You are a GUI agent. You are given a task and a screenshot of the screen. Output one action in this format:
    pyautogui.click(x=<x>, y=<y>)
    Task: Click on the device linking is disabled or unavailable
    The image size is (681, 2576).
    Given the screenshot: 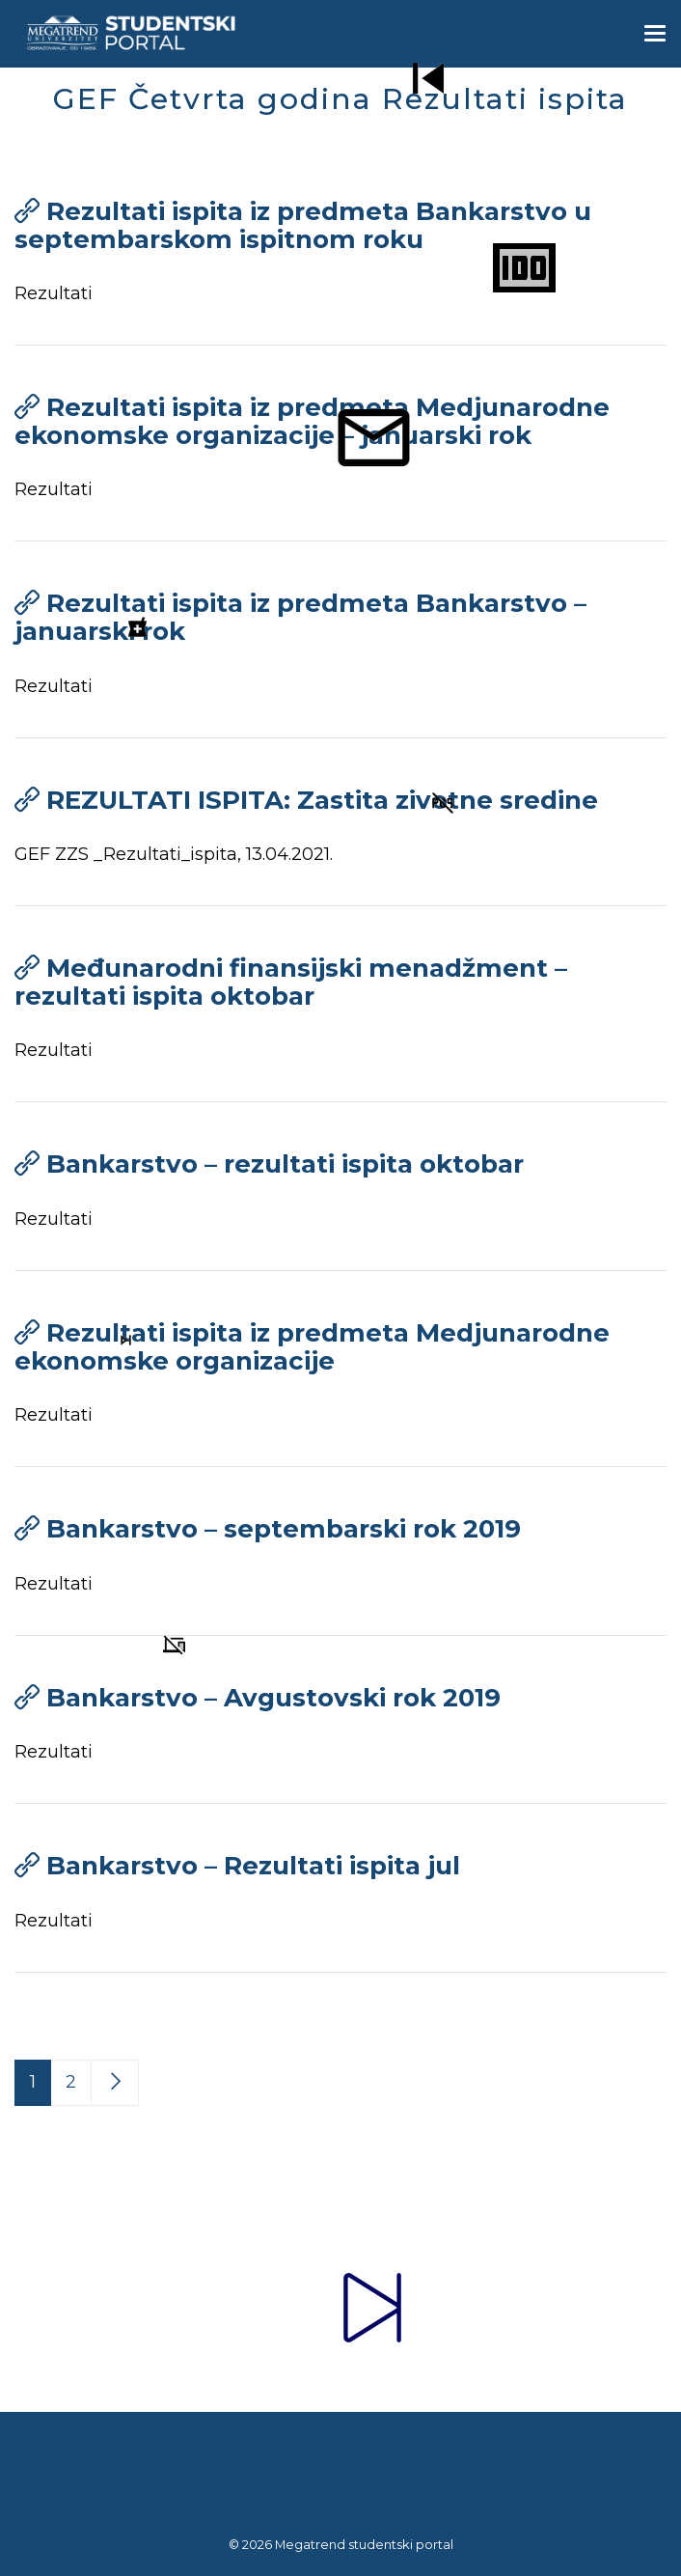 What is the action you would take?
    pyautogui.click(x=174, y=1645)
    